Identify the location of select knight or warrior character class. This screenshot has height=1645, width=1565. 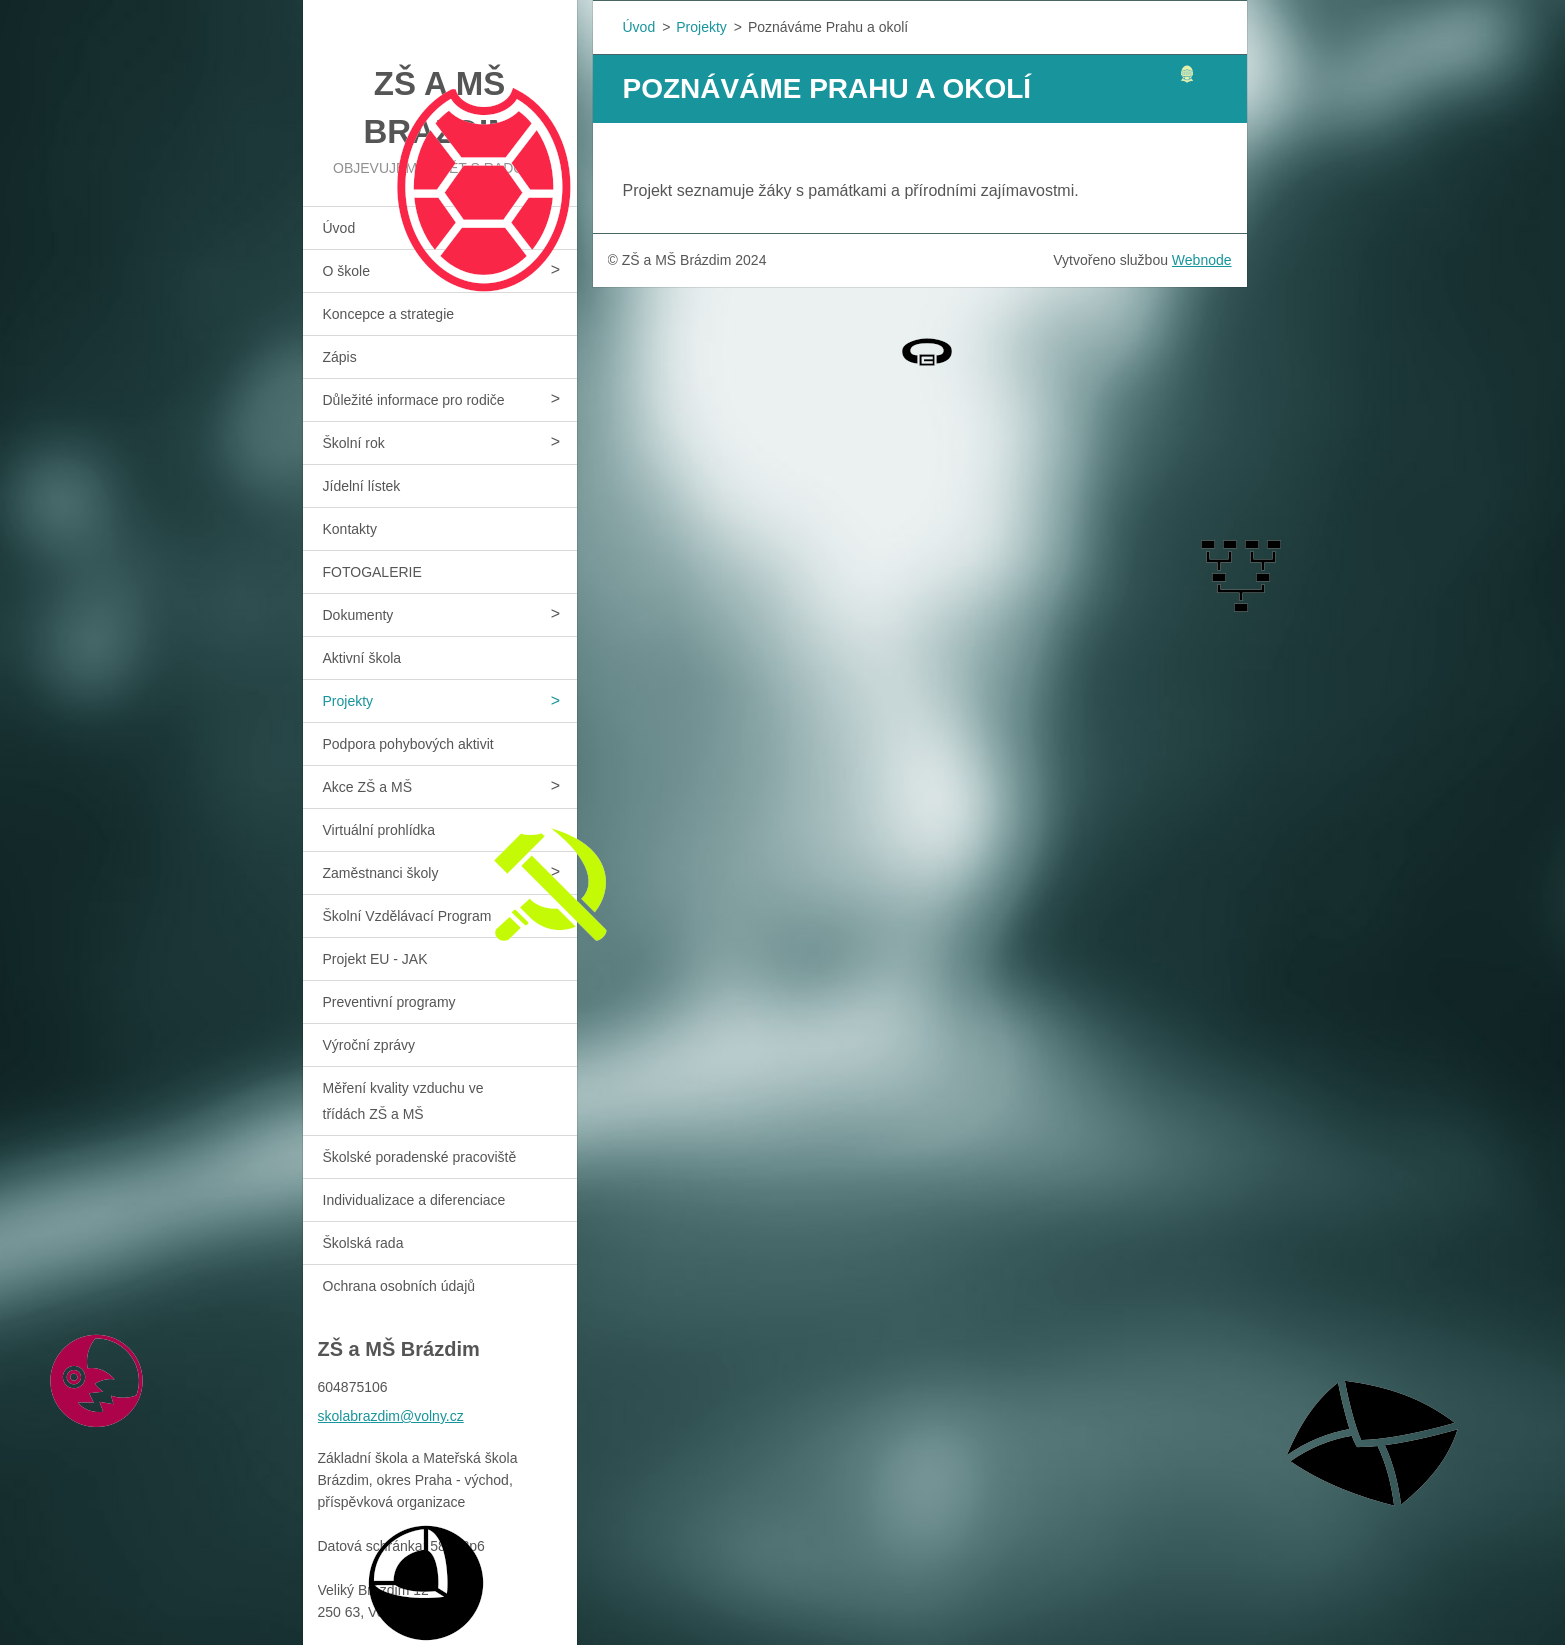
(1187, 74).